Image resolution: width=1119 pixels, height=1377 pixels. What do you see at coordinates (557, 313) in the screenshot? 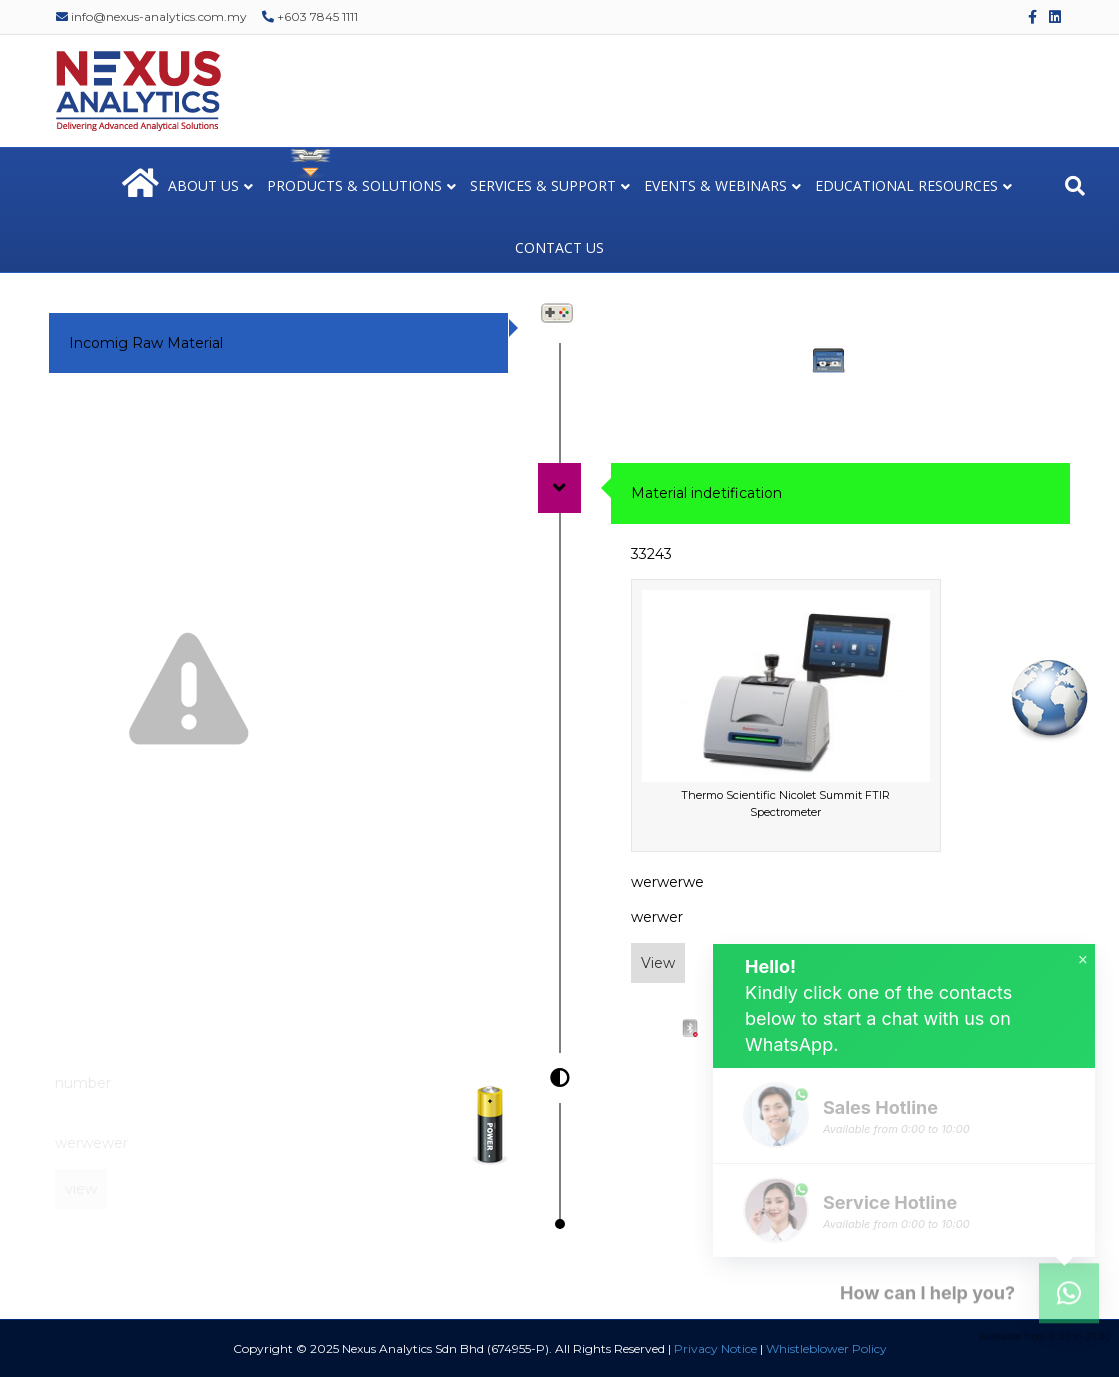
I see `game controller input device detected` at bounding box center [557, 313].